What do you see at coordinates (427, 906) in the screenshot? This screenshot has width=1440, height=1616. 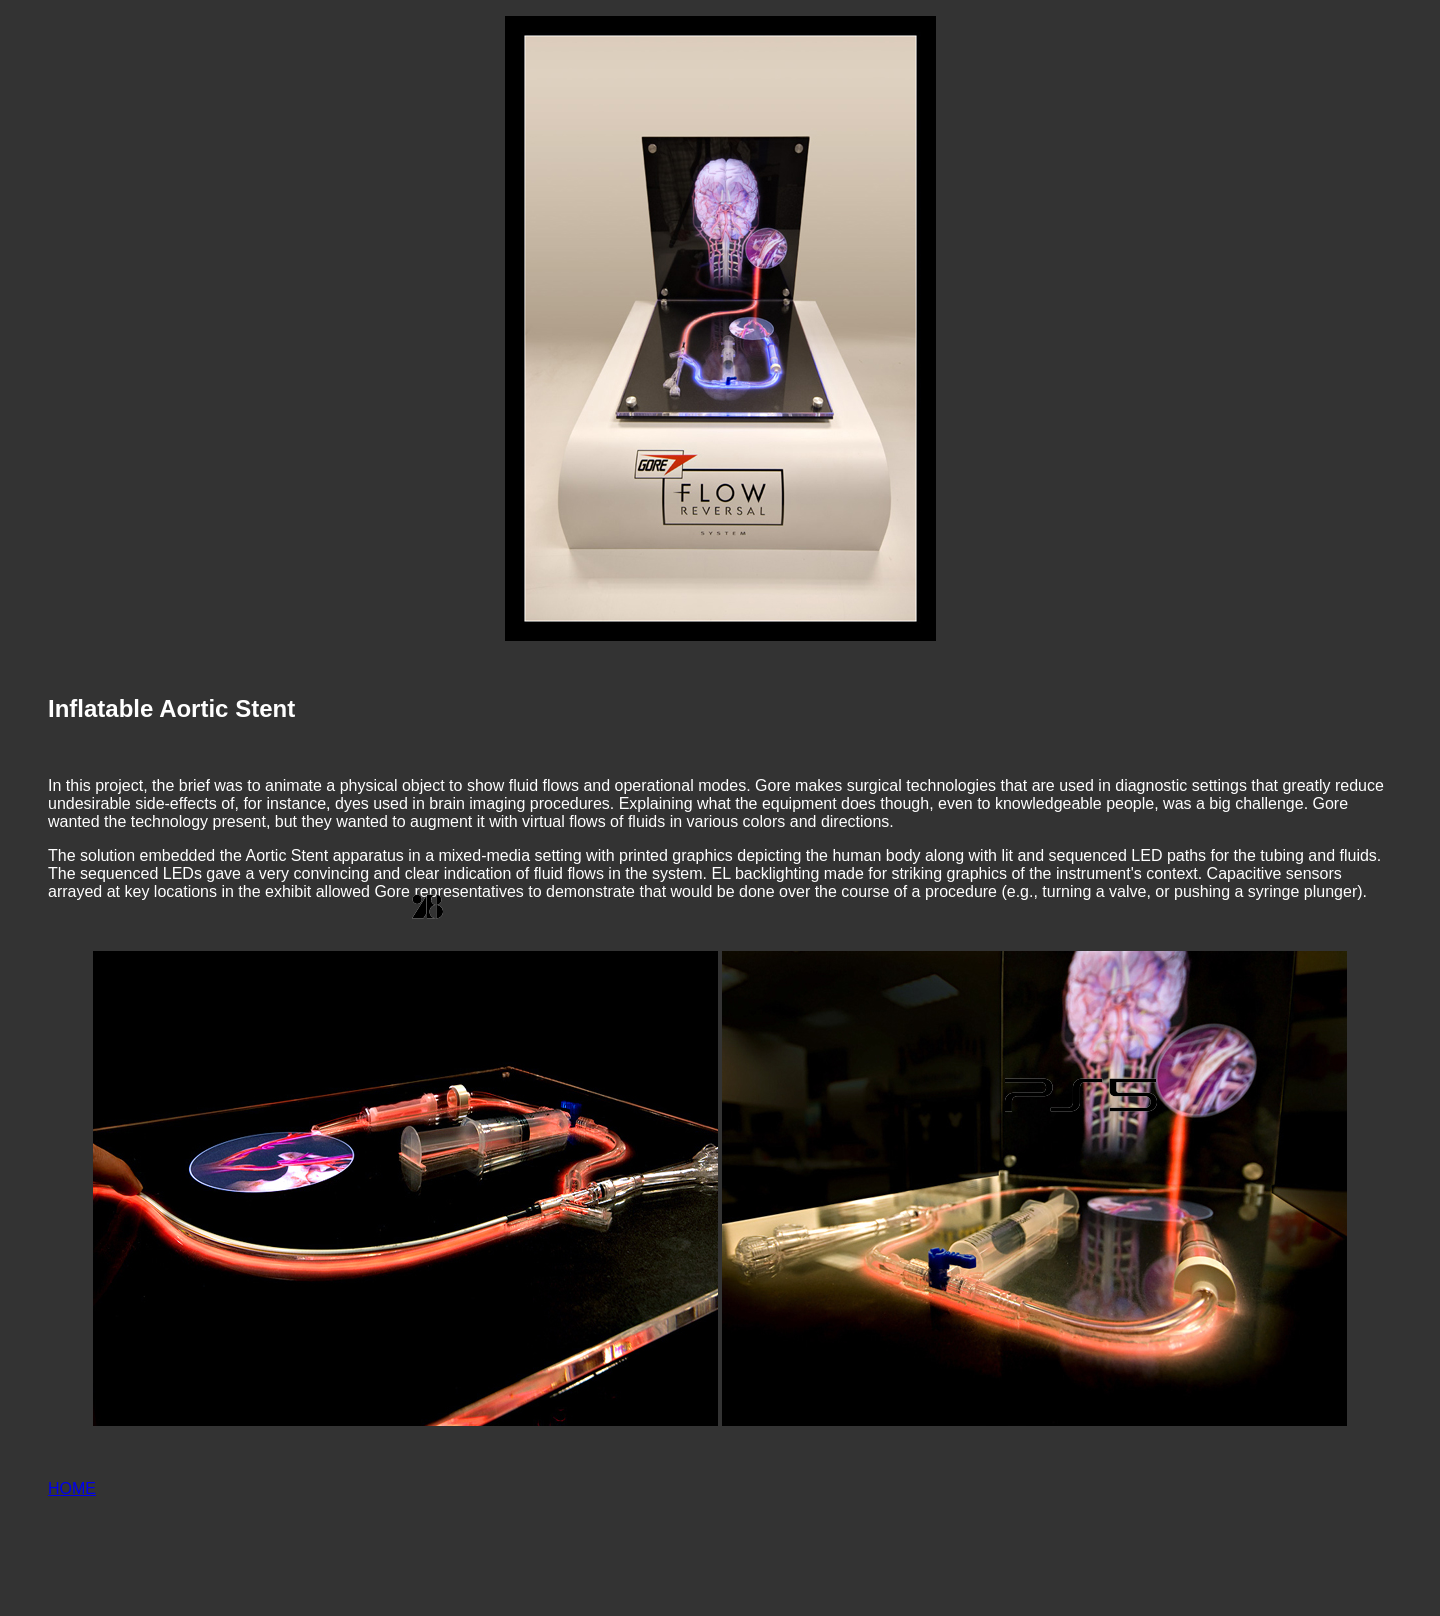 I see `open Google Fonts website or service` at bounding box center [427, 906].